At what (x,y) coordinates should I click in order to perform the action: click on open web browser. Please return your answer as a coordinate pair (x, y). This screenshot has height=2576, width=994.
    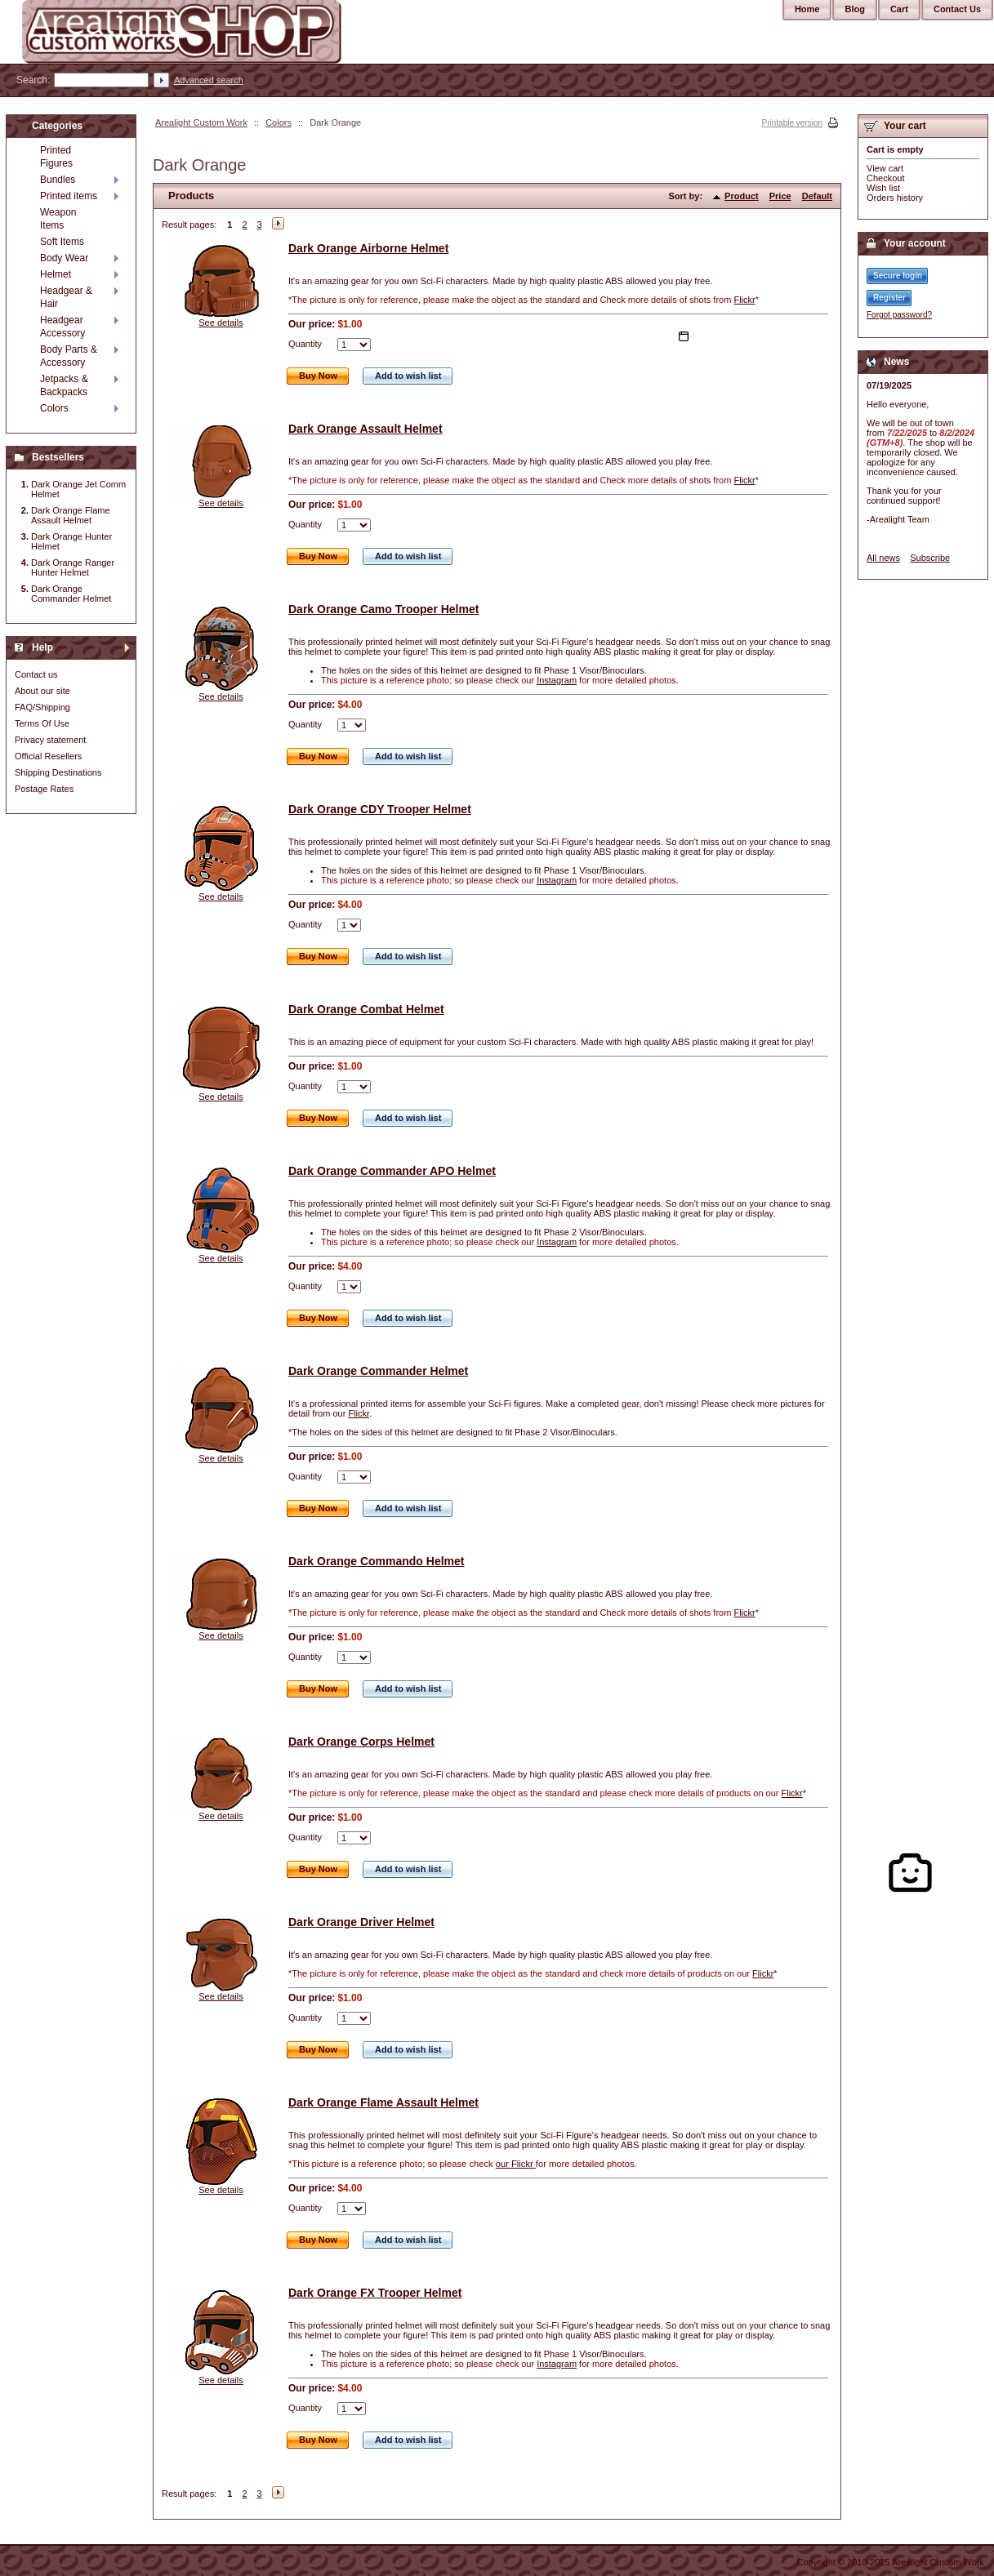
    Looking at the image, I should click on (684, 336).